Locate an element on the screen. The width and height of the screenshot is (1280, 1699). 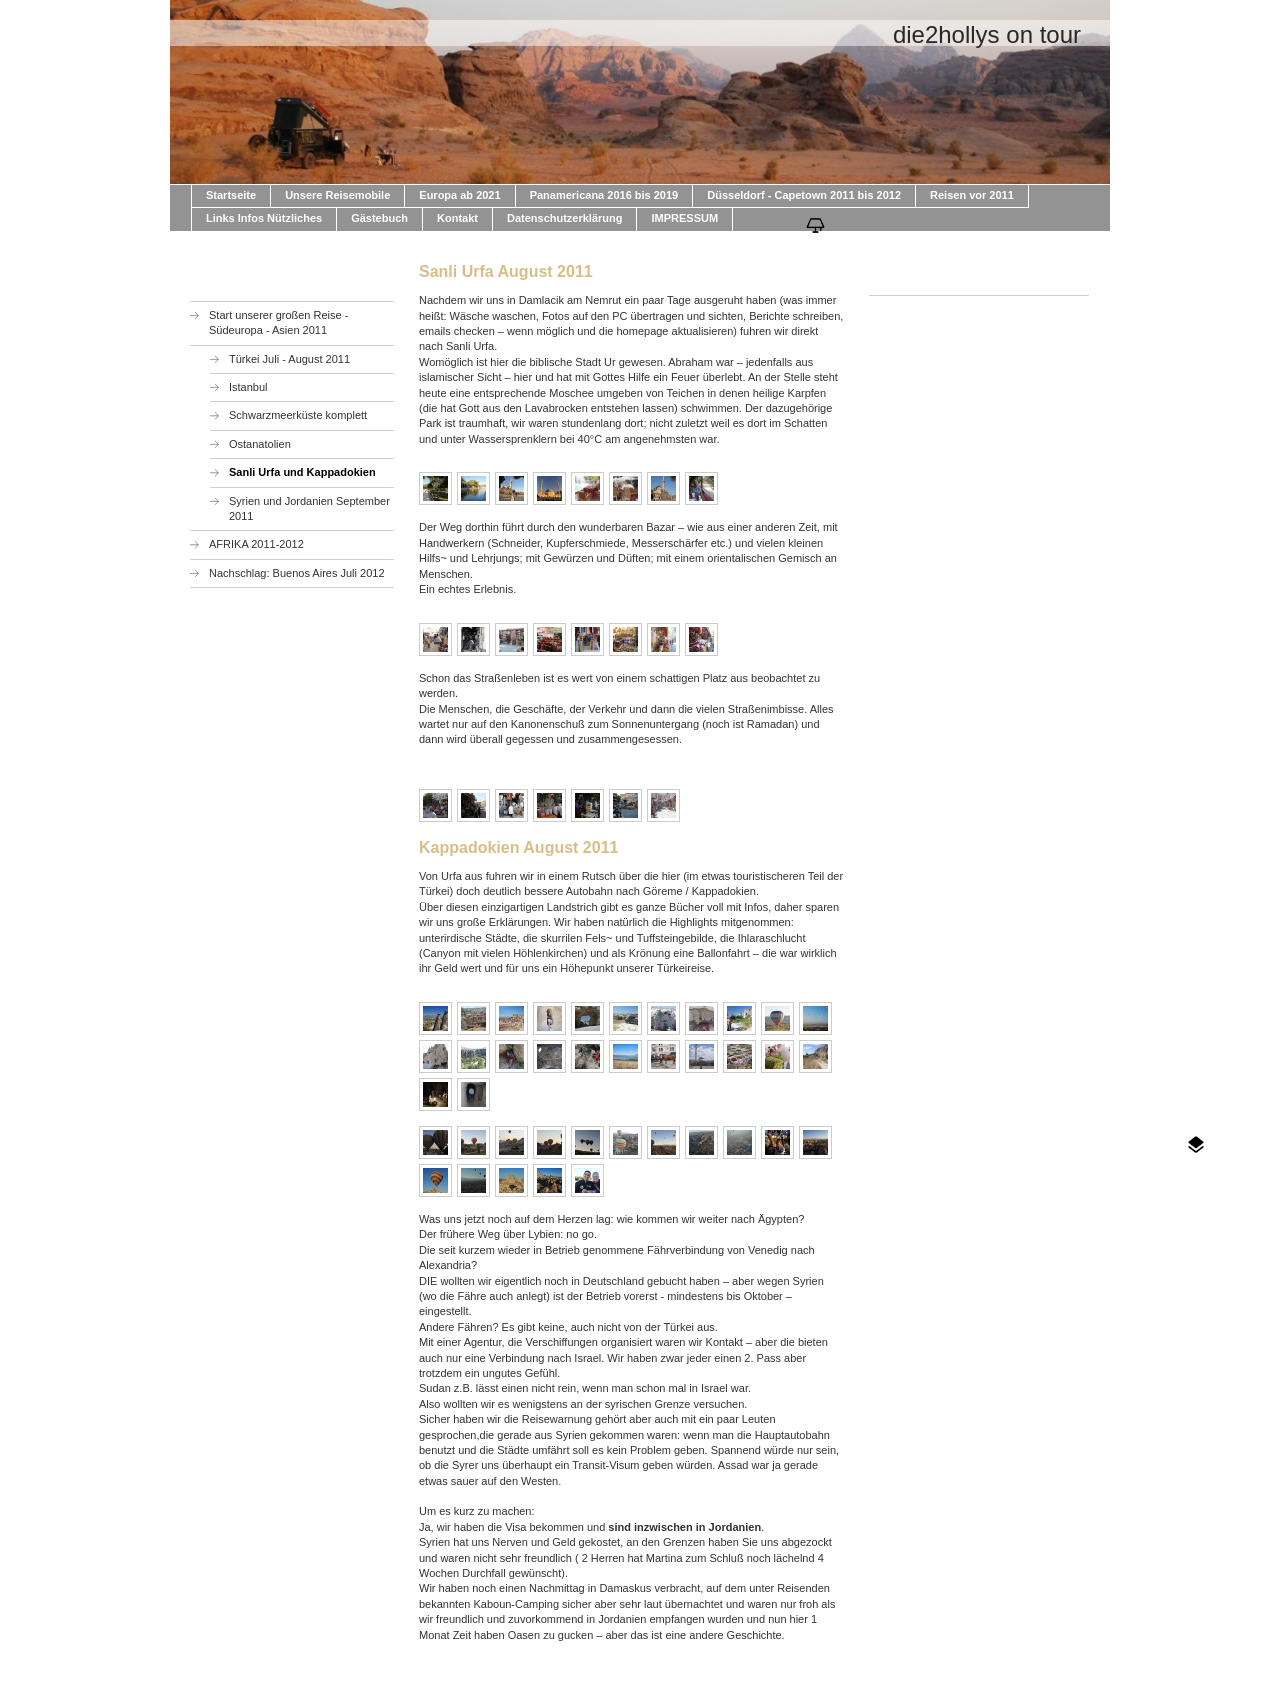
toggle desk lamp or lighting on/off is located at coordinates (815, 225).